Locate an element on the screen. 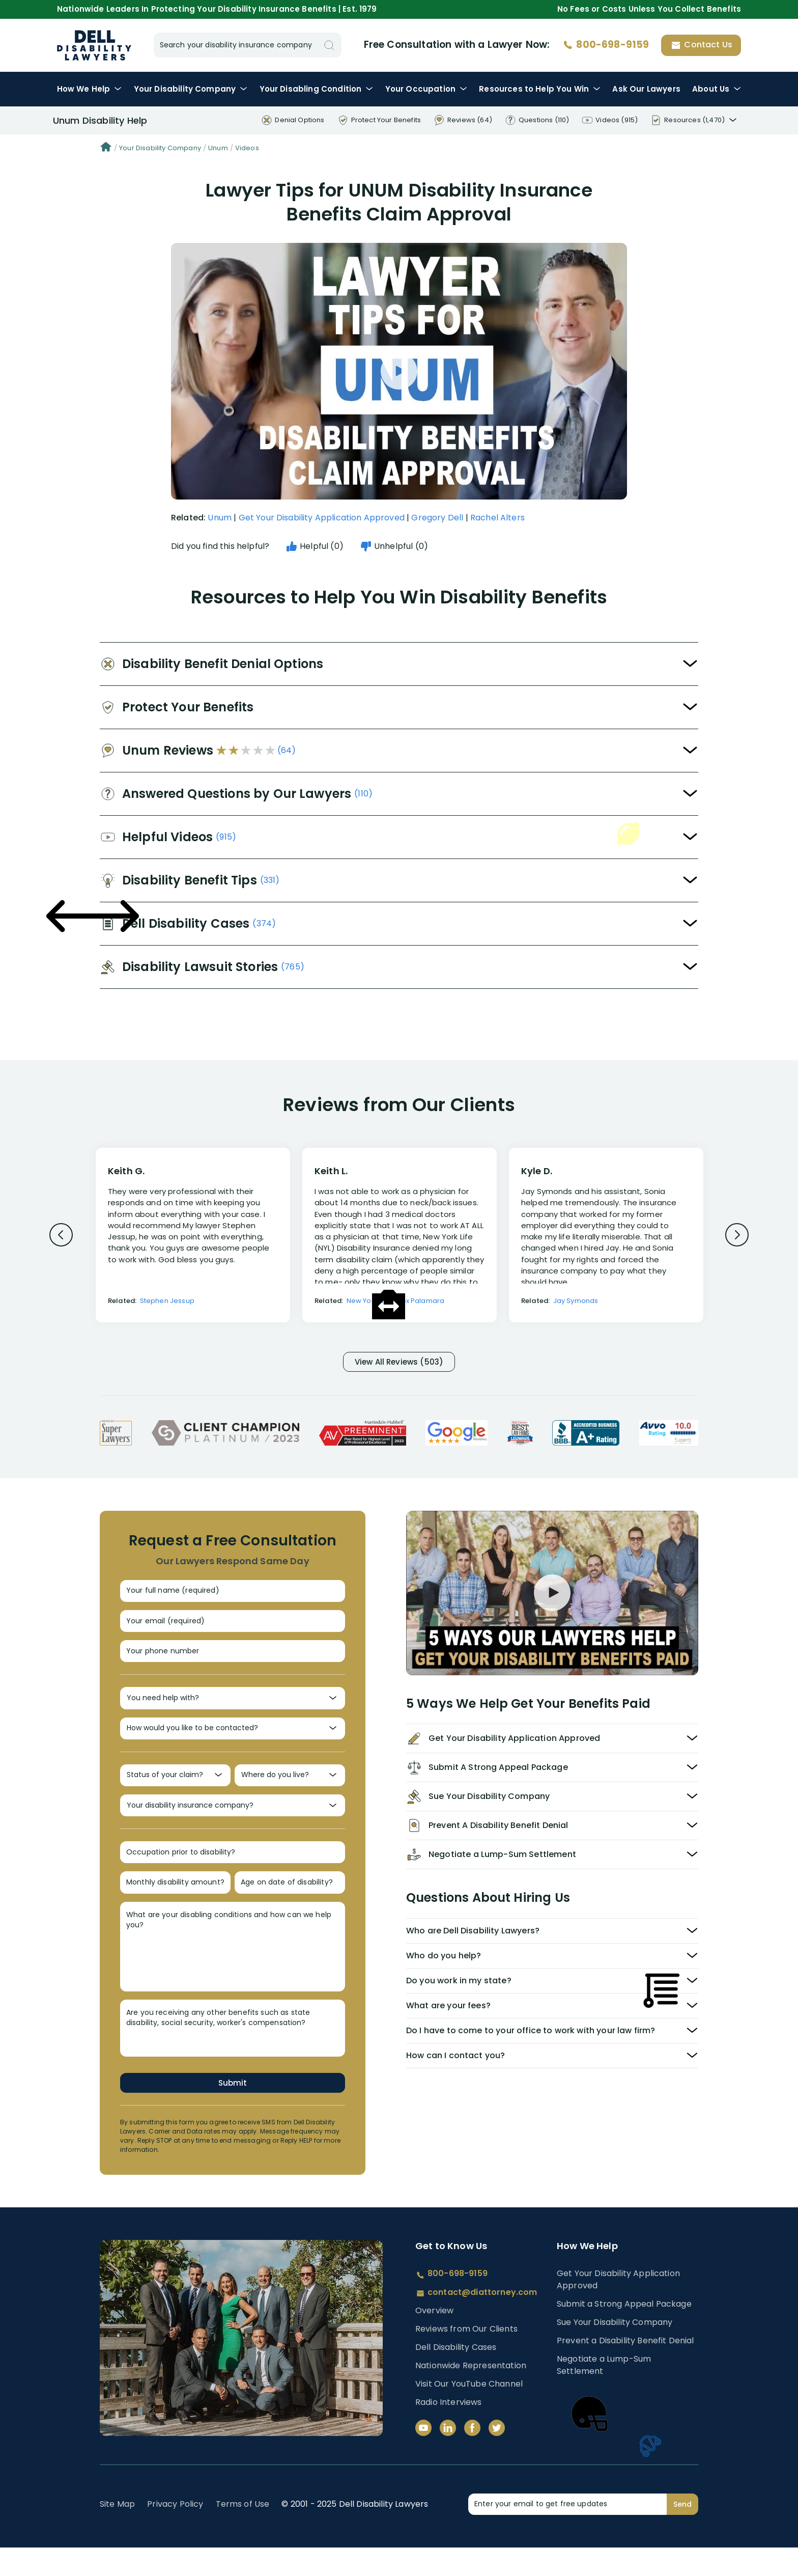  indicates fresh or organic content is located at coordinates (628, 834).